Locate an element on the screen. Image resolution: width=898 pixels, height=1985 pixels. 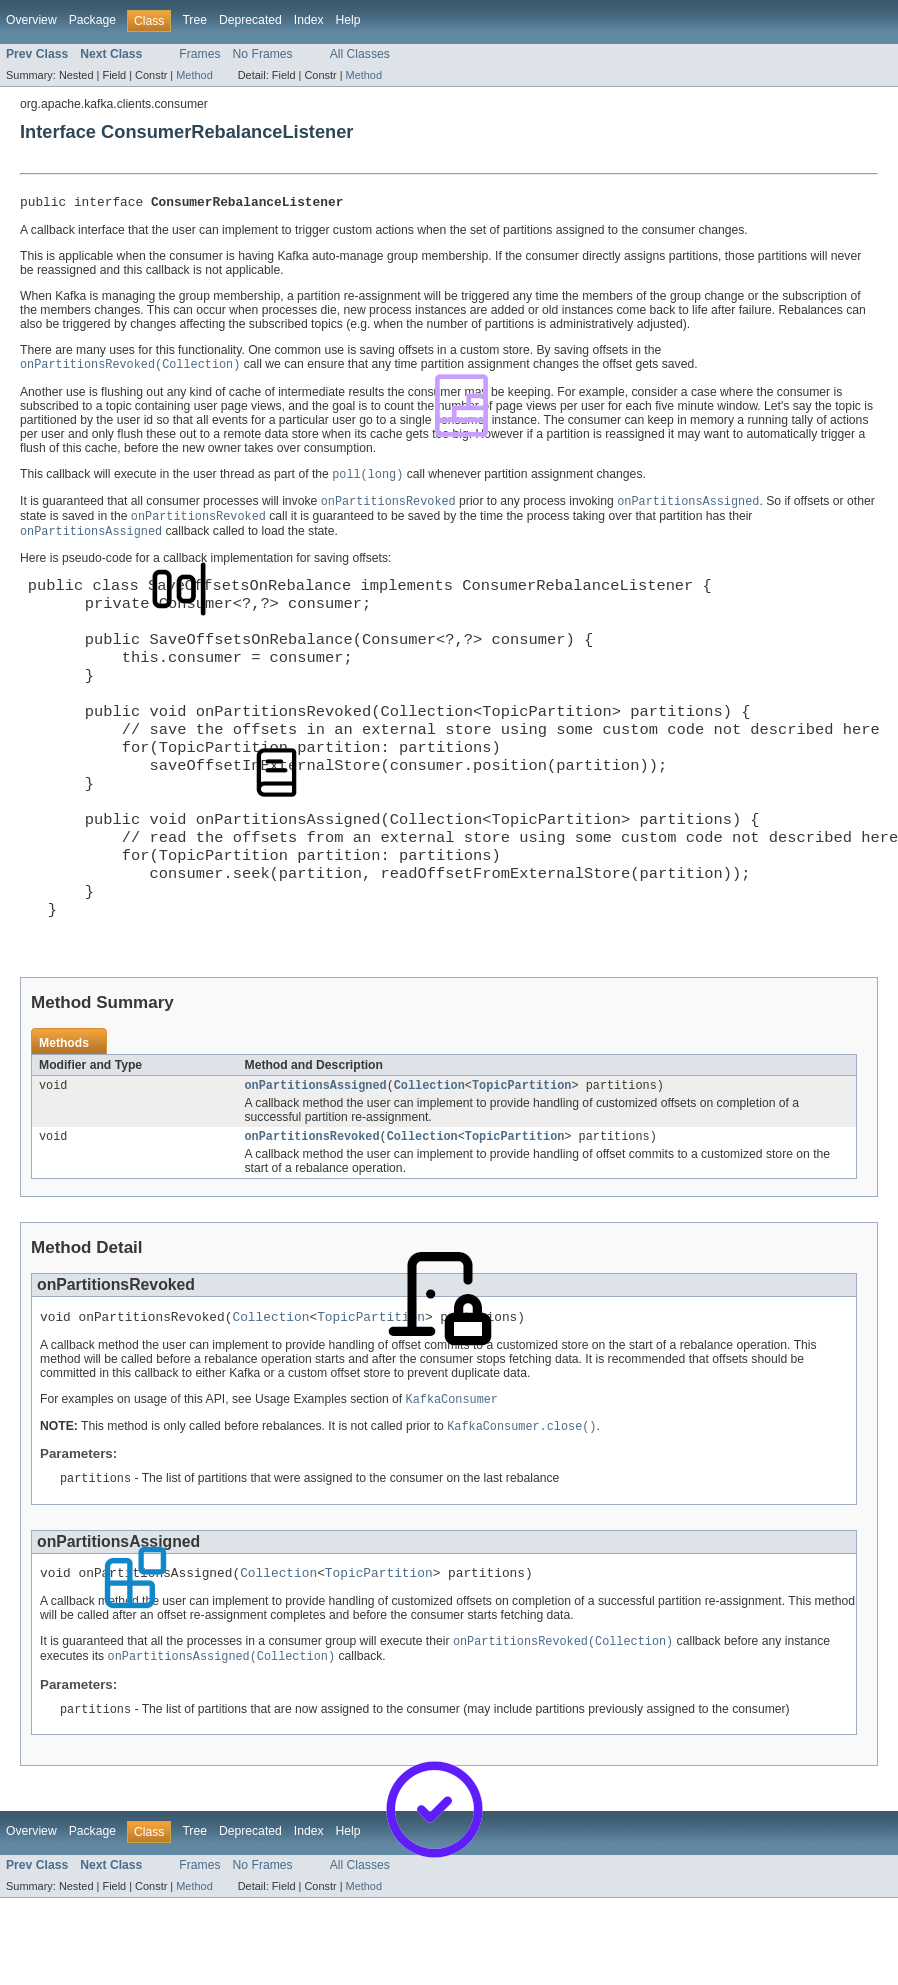
align elements to the end of the horizontal axis is located at coordinates (179, 589).